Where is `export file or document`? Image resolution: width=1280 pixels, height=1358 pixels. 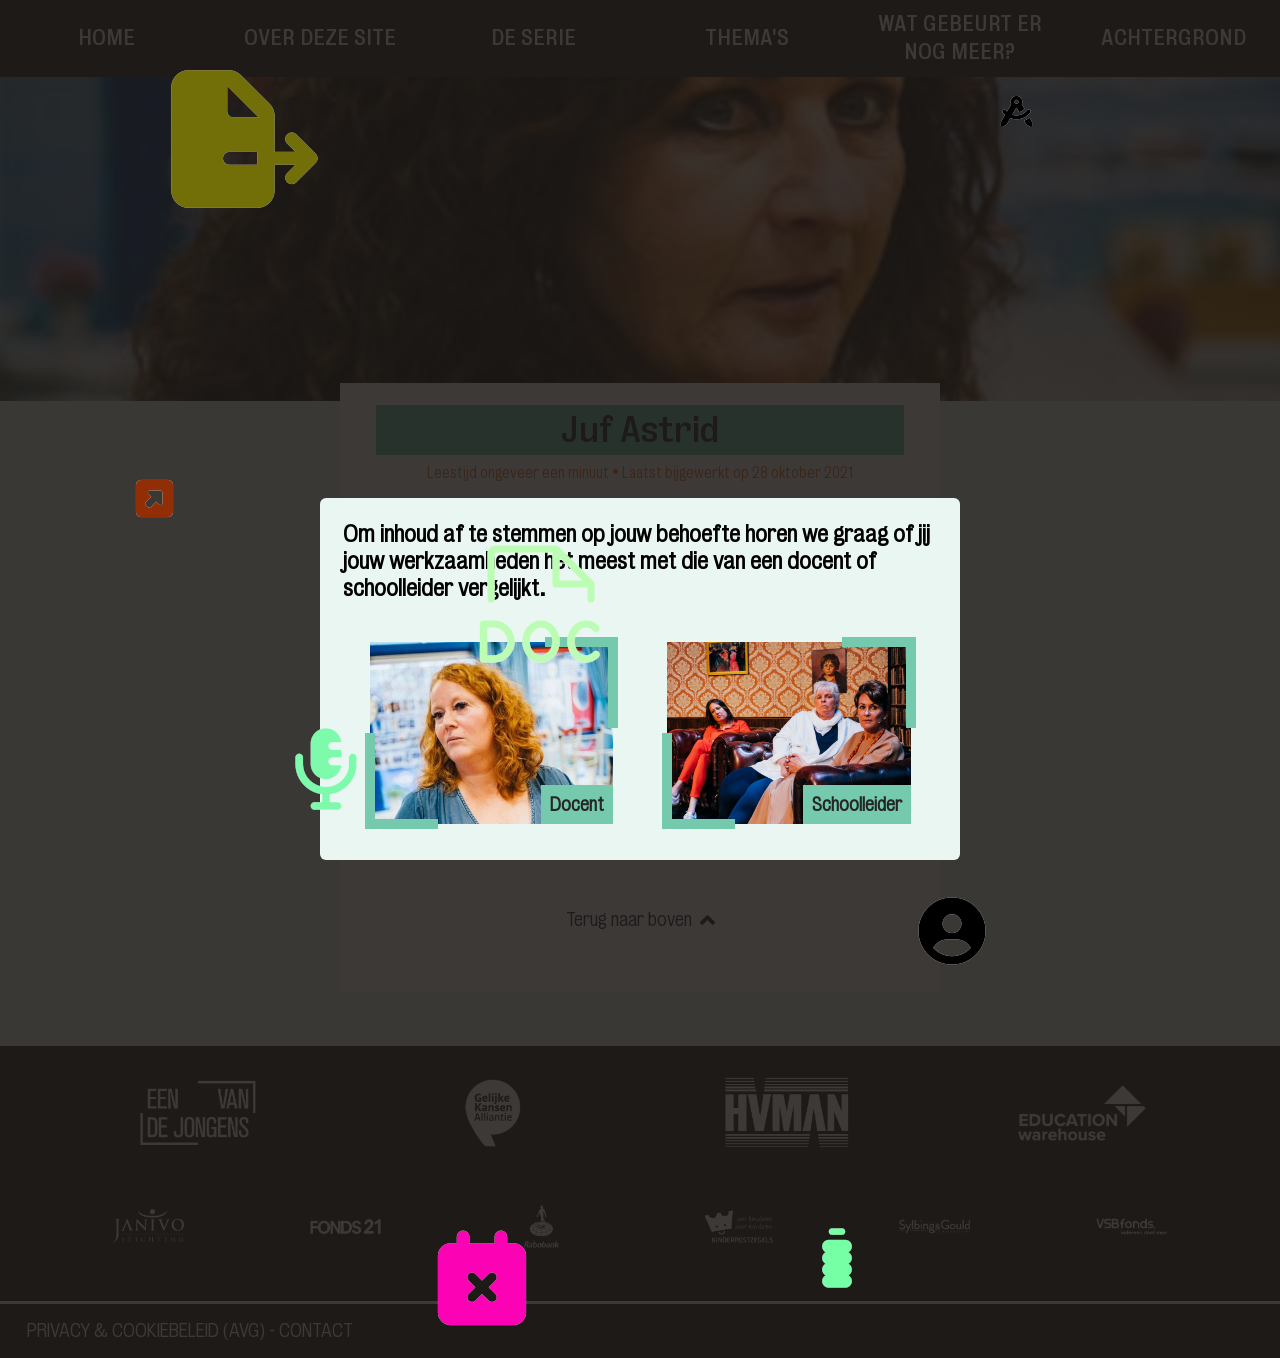 export file or document is located at coordinates (240, 139).